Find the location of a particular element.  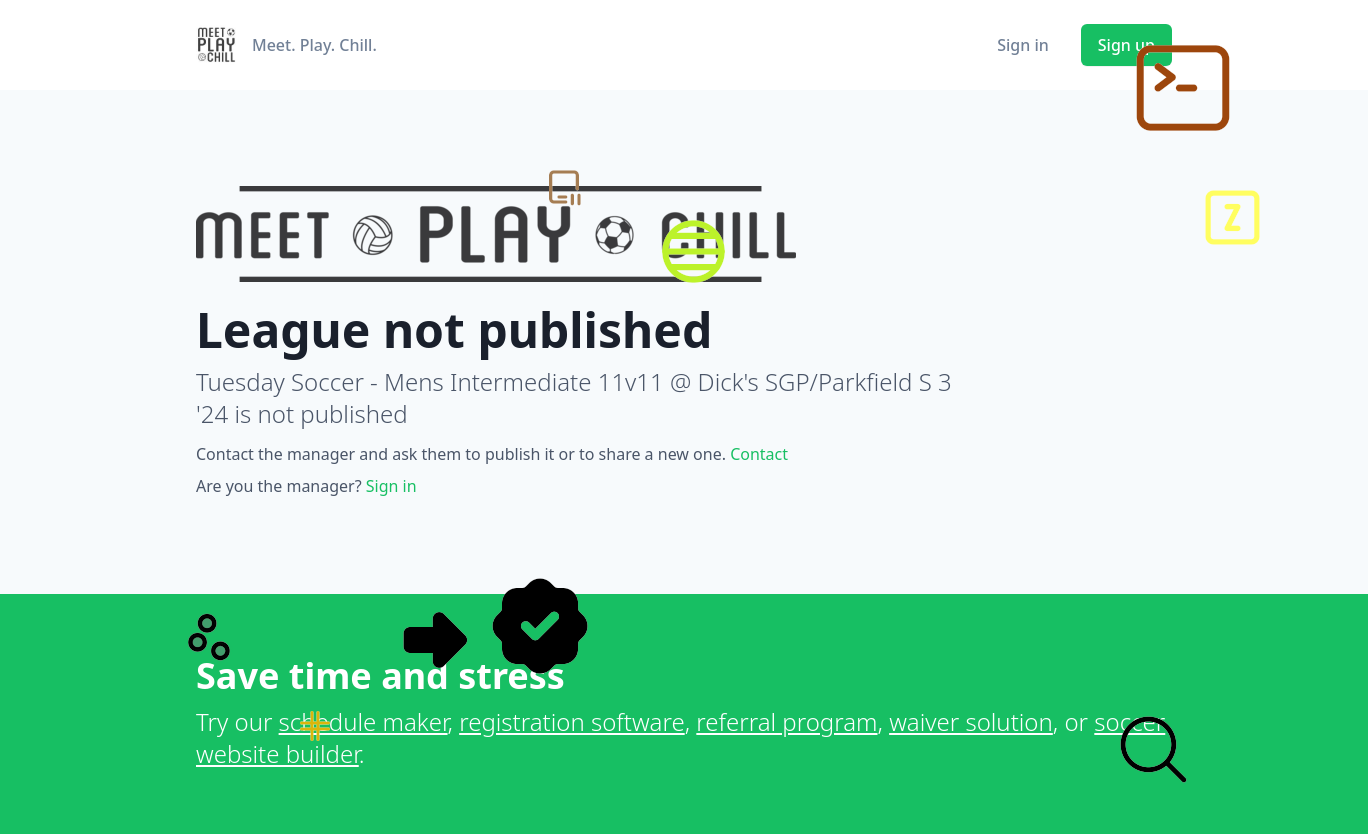

navigate to the next item or page is located at coordinates (436, 640).